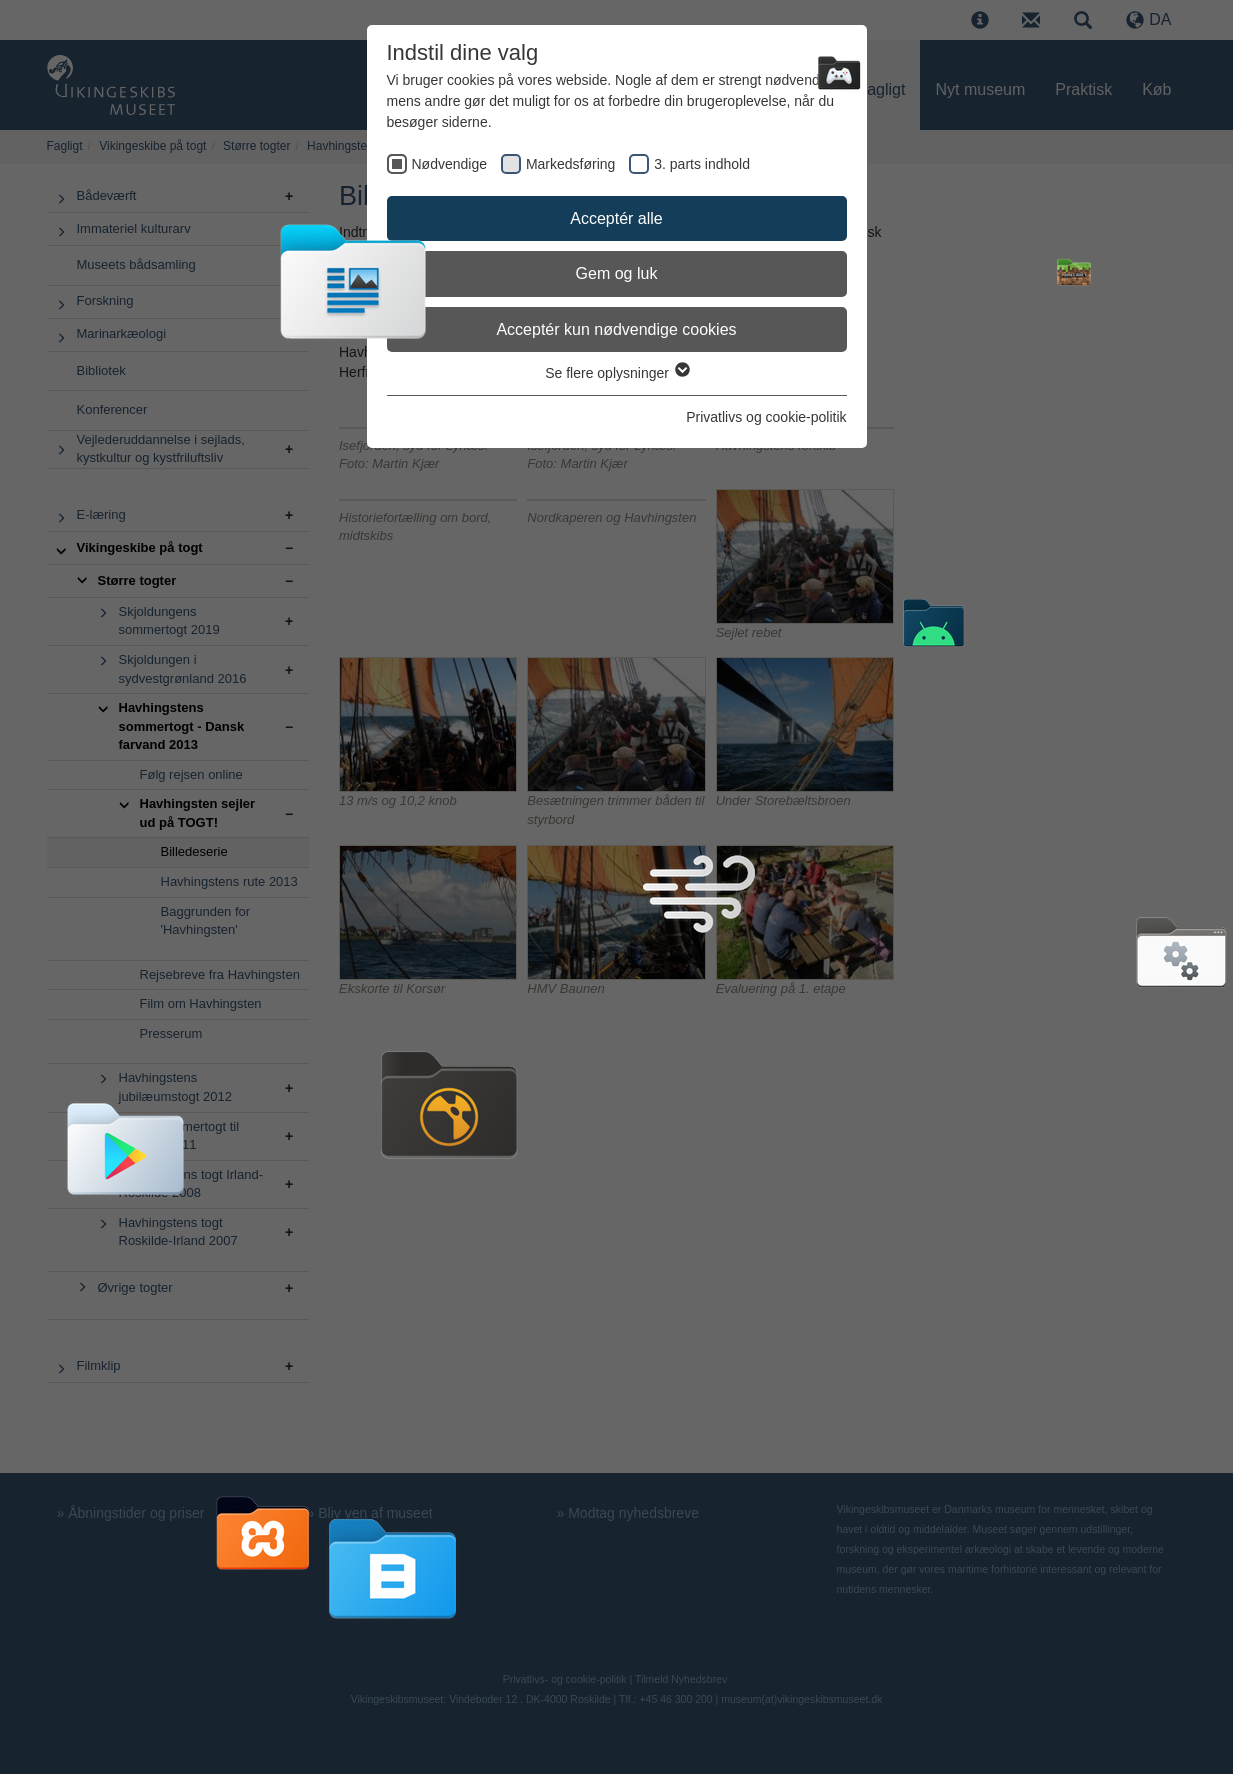 The height and width of the screenshot is (1774, 1233). What do you see at coordinates (699, 894) in the screenshot?
I see `indicates windy weather conditions` at bounding box center [699, 894].